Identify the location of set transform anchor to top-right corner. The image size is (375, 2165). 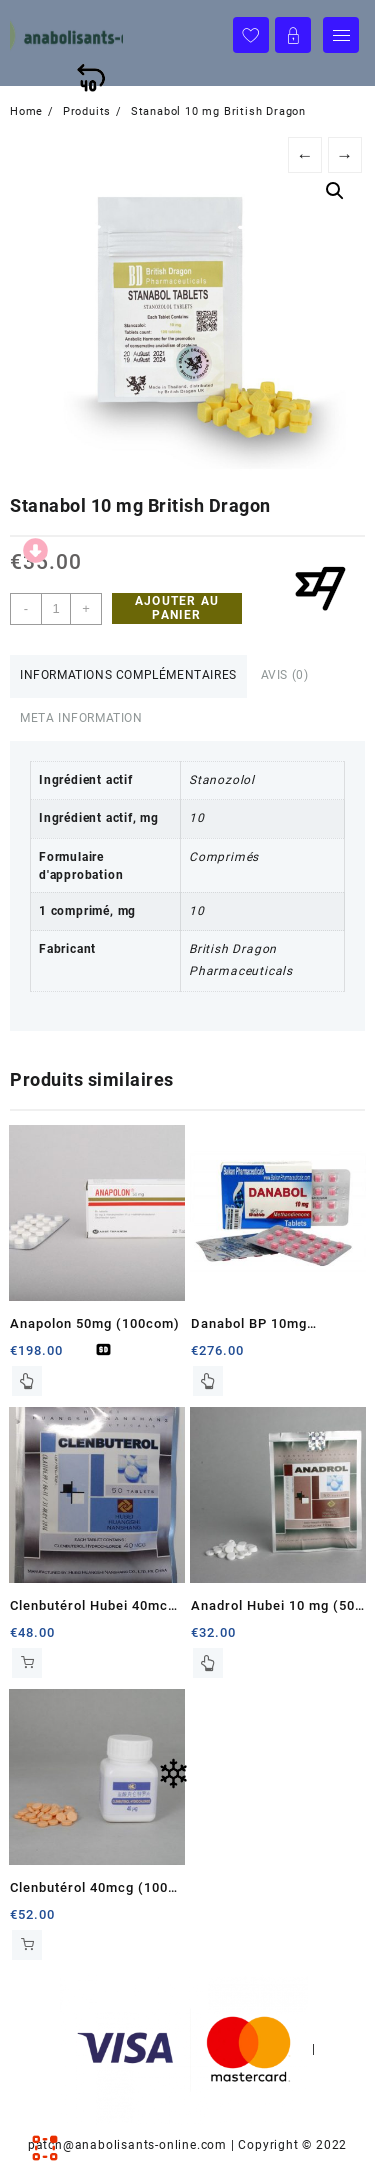
(45, 2148).